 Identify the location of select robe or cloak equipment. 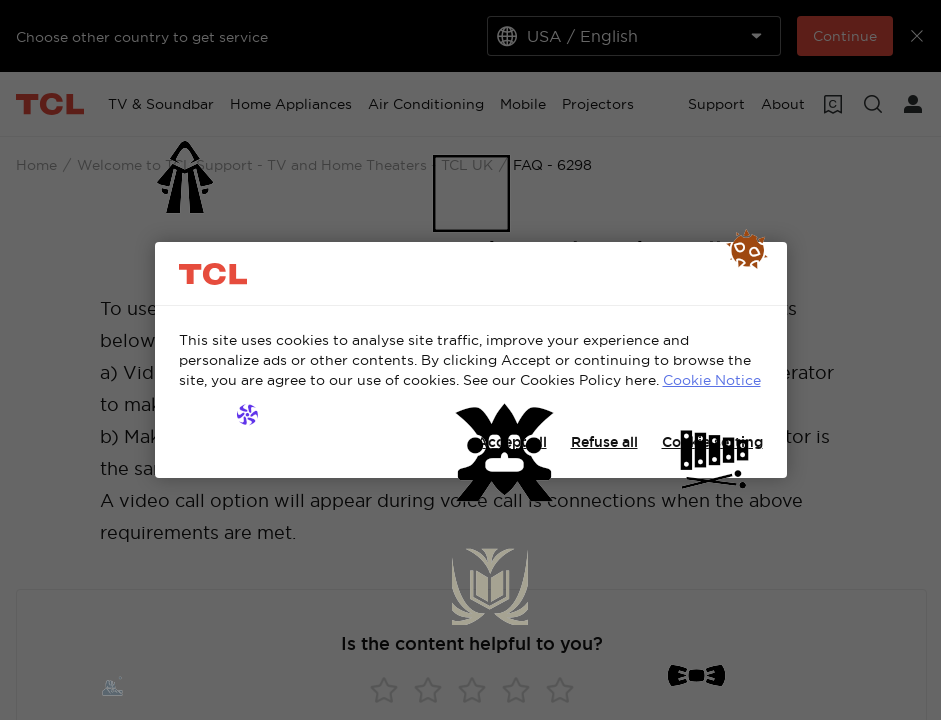
(185, 177).